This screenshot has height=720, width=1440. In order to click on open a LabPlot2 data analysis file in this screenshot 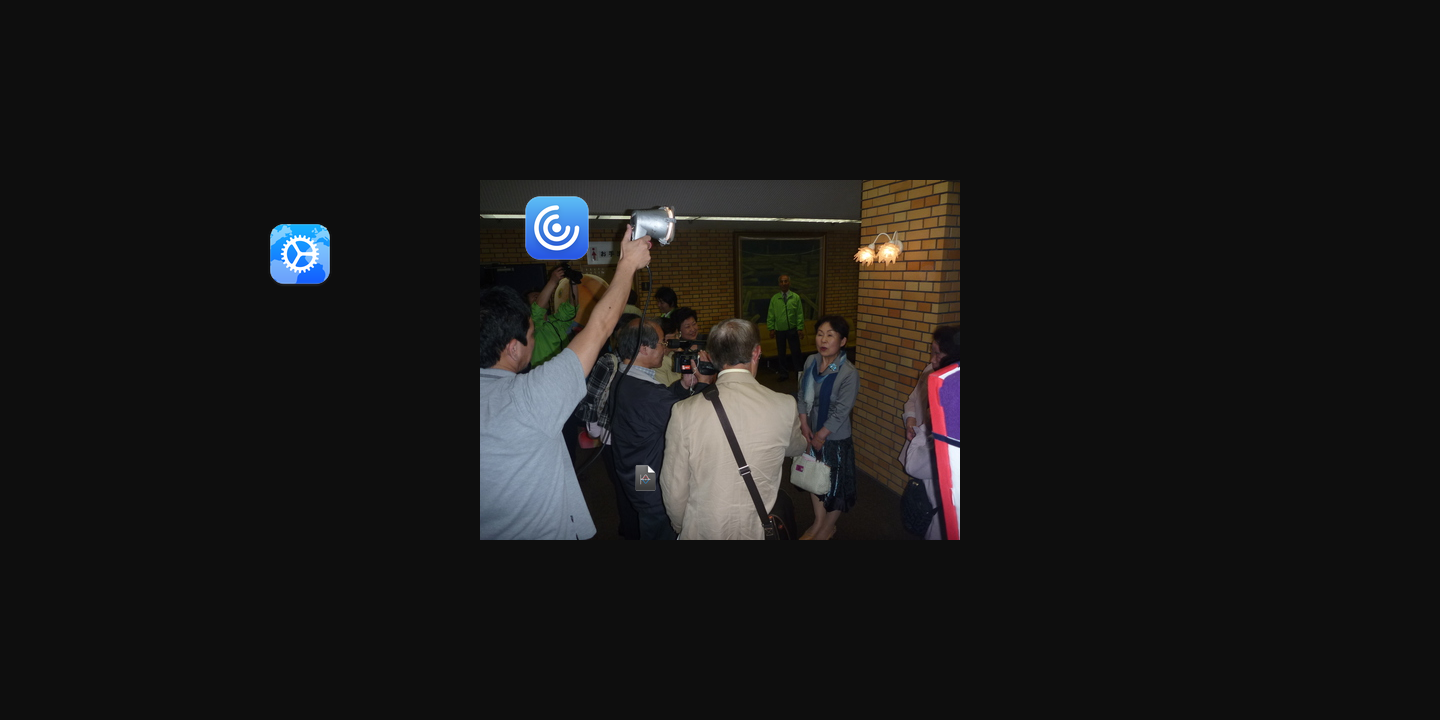, I will do `click(645, 478)`.